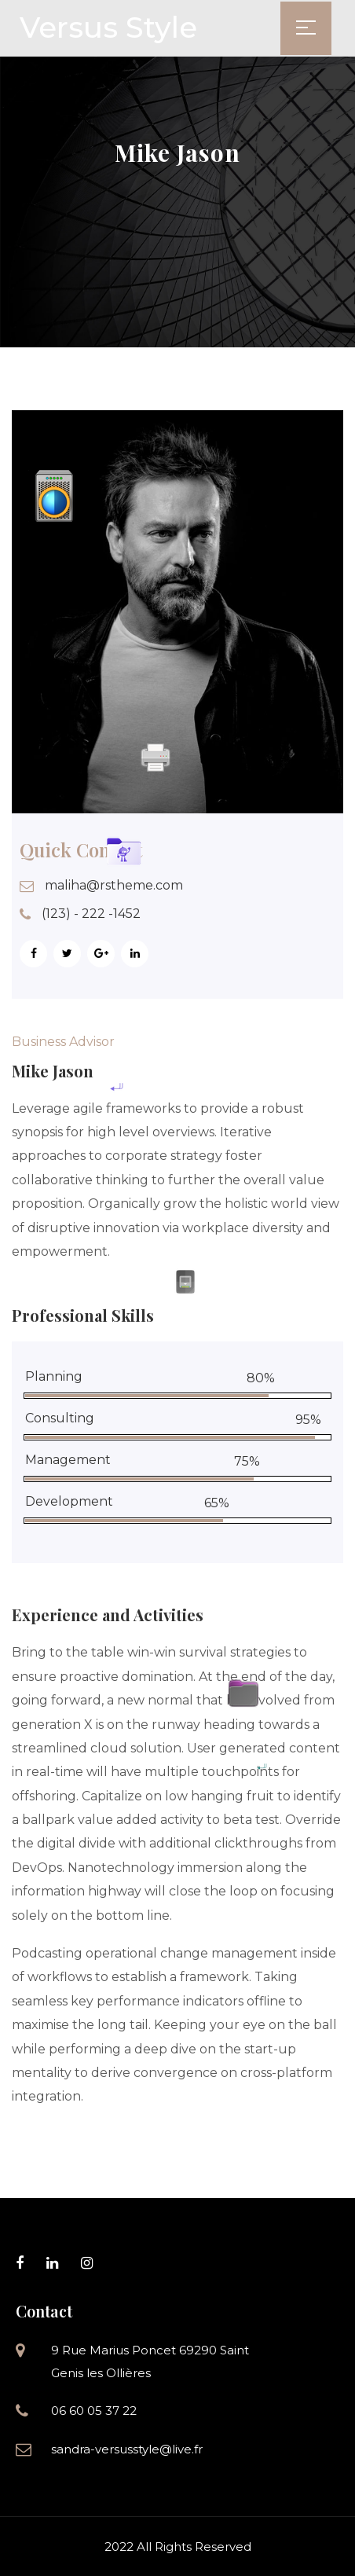 Image resolution: width=355 pixels, height=2576 pixels. I want to click on open folder to view contents, so click(243, 1693).